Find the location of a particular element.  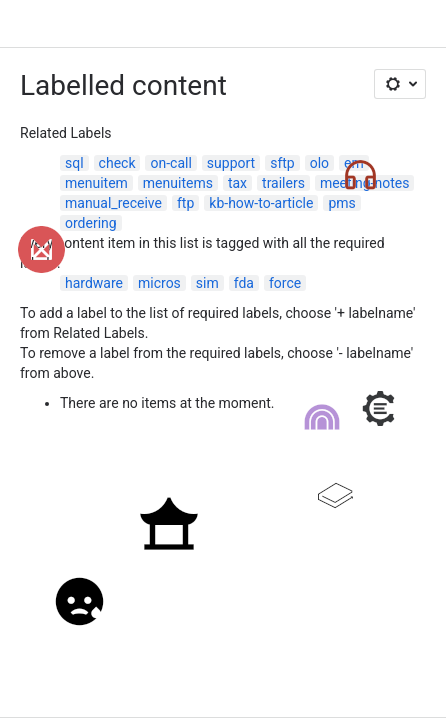

LBRY decentralized content platform logo is located at coordinates (335, 495).